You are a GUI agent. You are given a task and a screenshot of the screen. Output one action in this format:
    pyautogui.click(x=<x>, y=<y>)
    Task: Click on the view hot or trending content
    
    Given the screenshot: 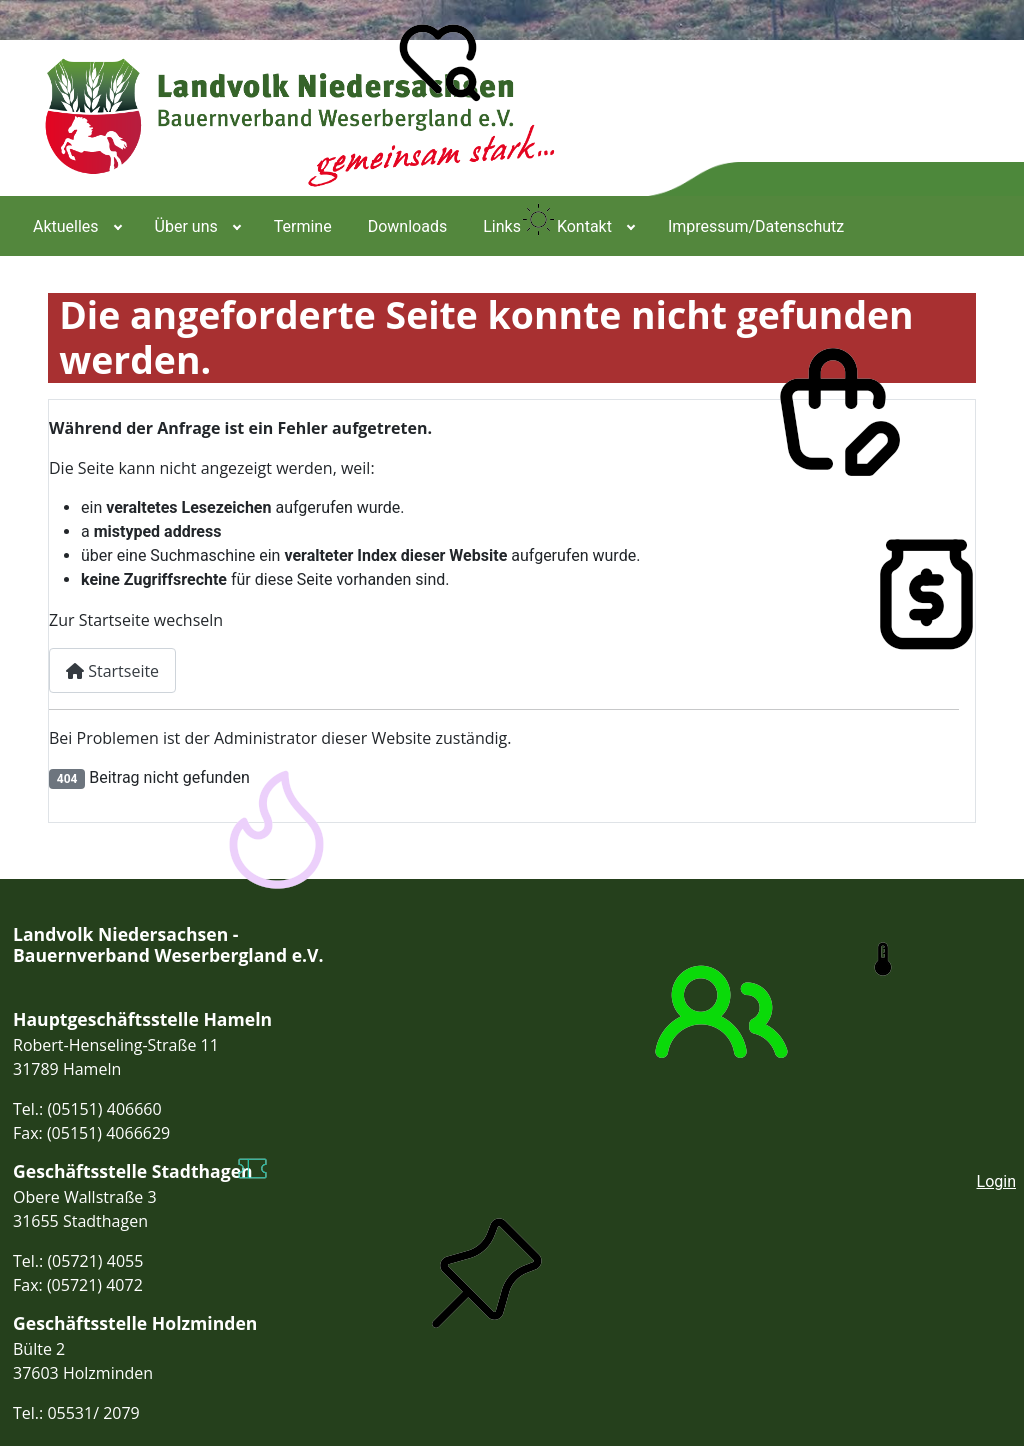 What is the action you would take?
    pyautogui.click(x=276, y=829)
    